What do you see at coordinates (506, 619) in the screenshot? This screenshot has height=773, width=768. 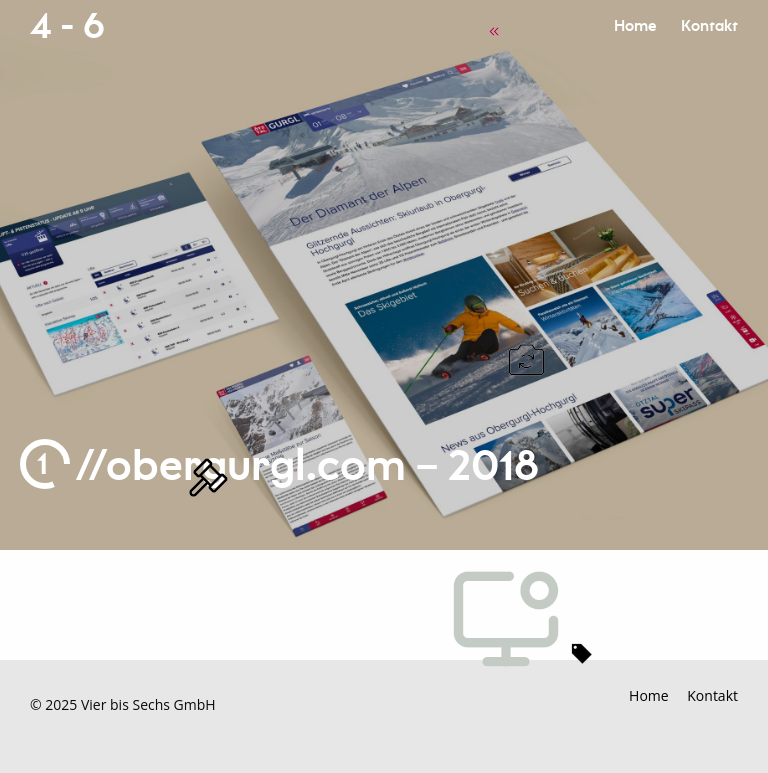 I see `indicates active screen recording or broadcast` at bounding box center [506, 619].